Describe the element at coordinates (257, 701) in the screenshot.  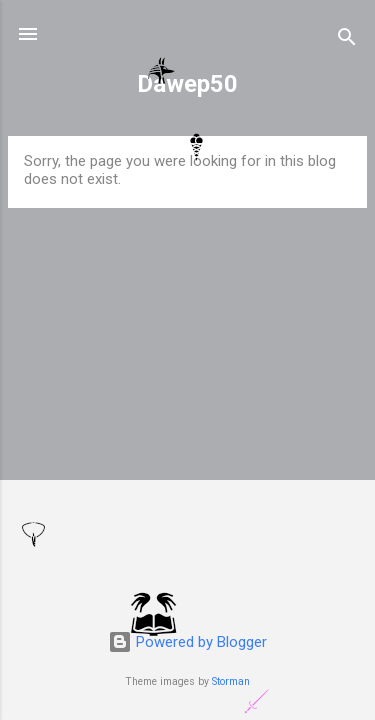
I see `equip a stiletto or dagger weapon` at that location.